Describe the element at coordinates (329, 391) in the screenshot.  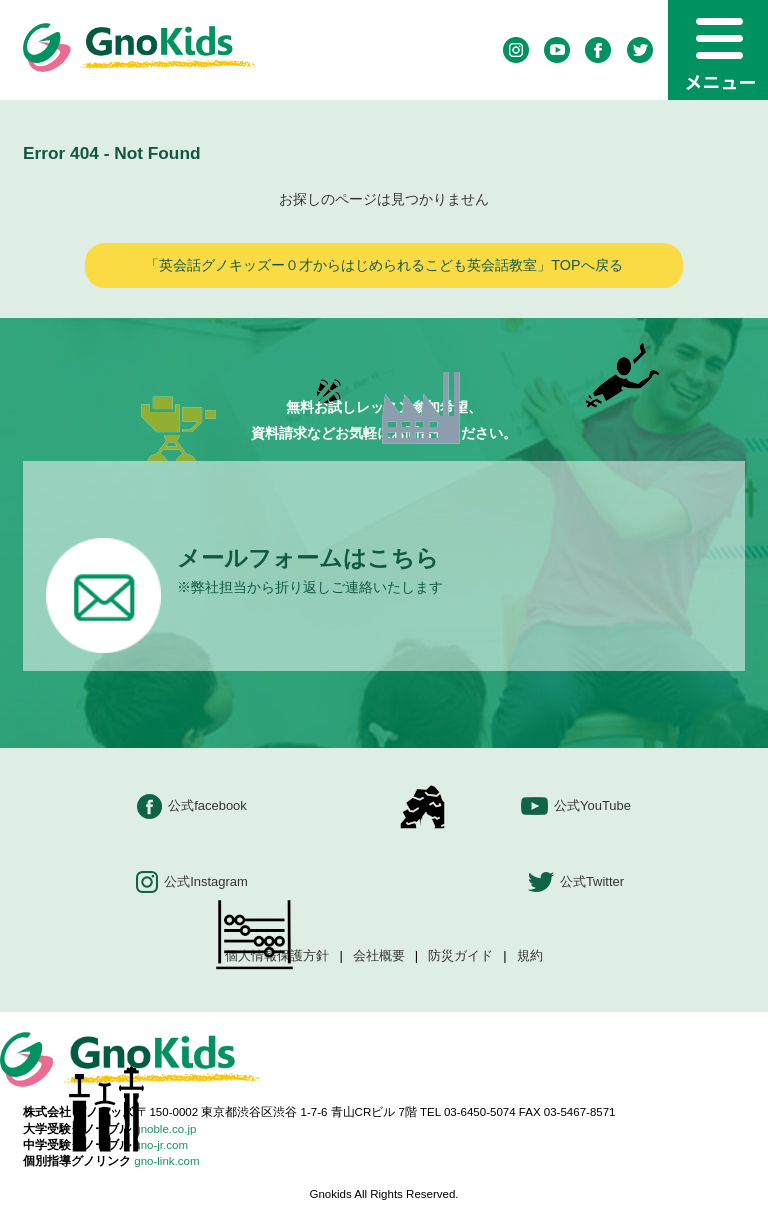
I see `play sound effects or celebration audio` at that location.